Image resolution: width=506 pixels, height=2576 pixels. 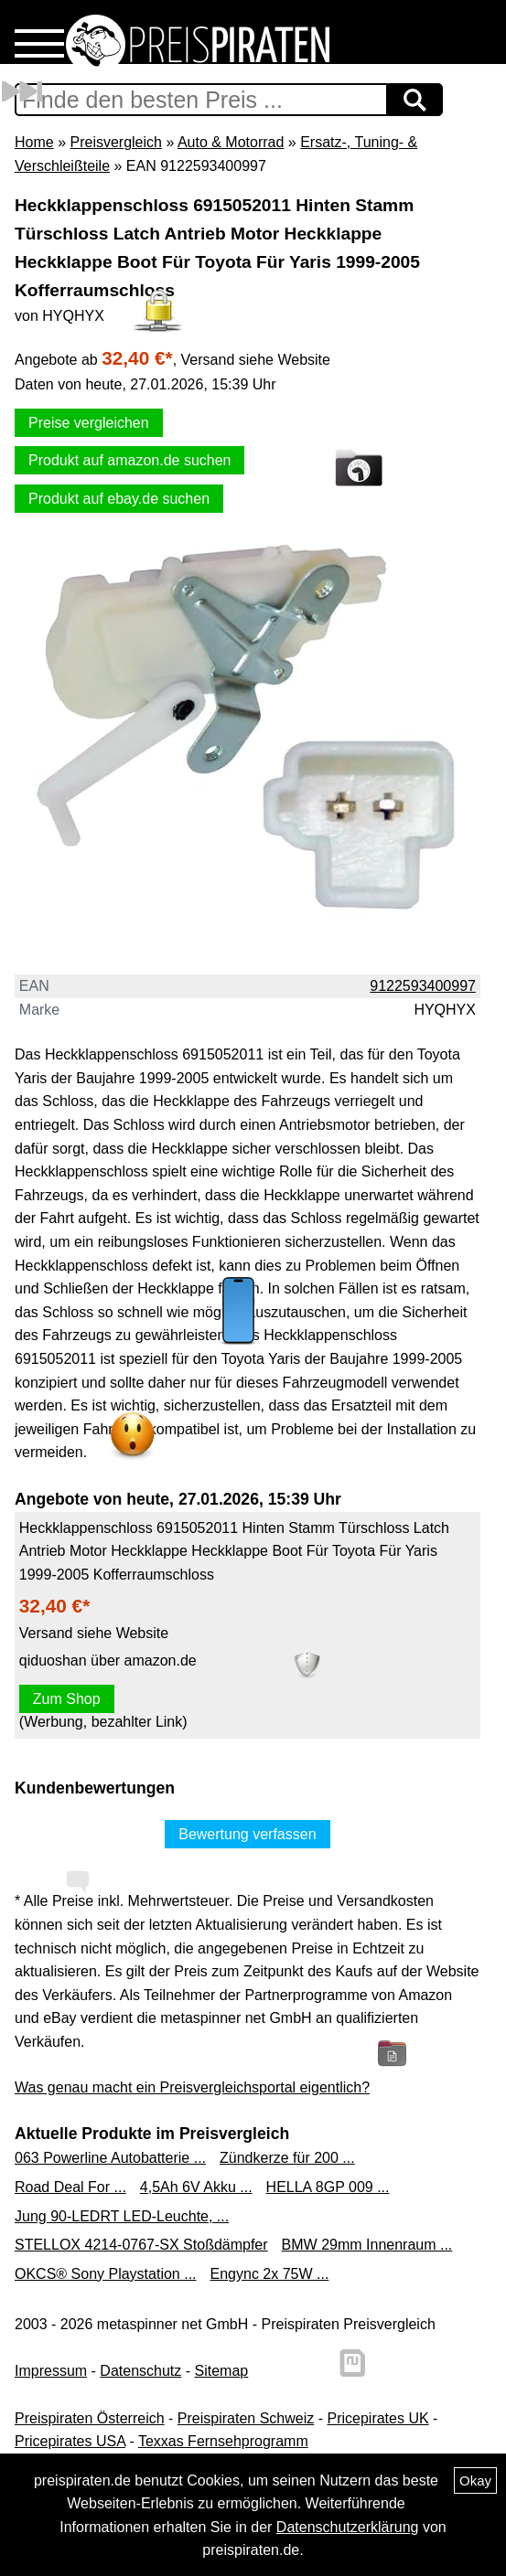 What do you see at coordinates (158, 311) in the screenshot?
I see `connect to a virtual private network` at bounding box center [158, 311].